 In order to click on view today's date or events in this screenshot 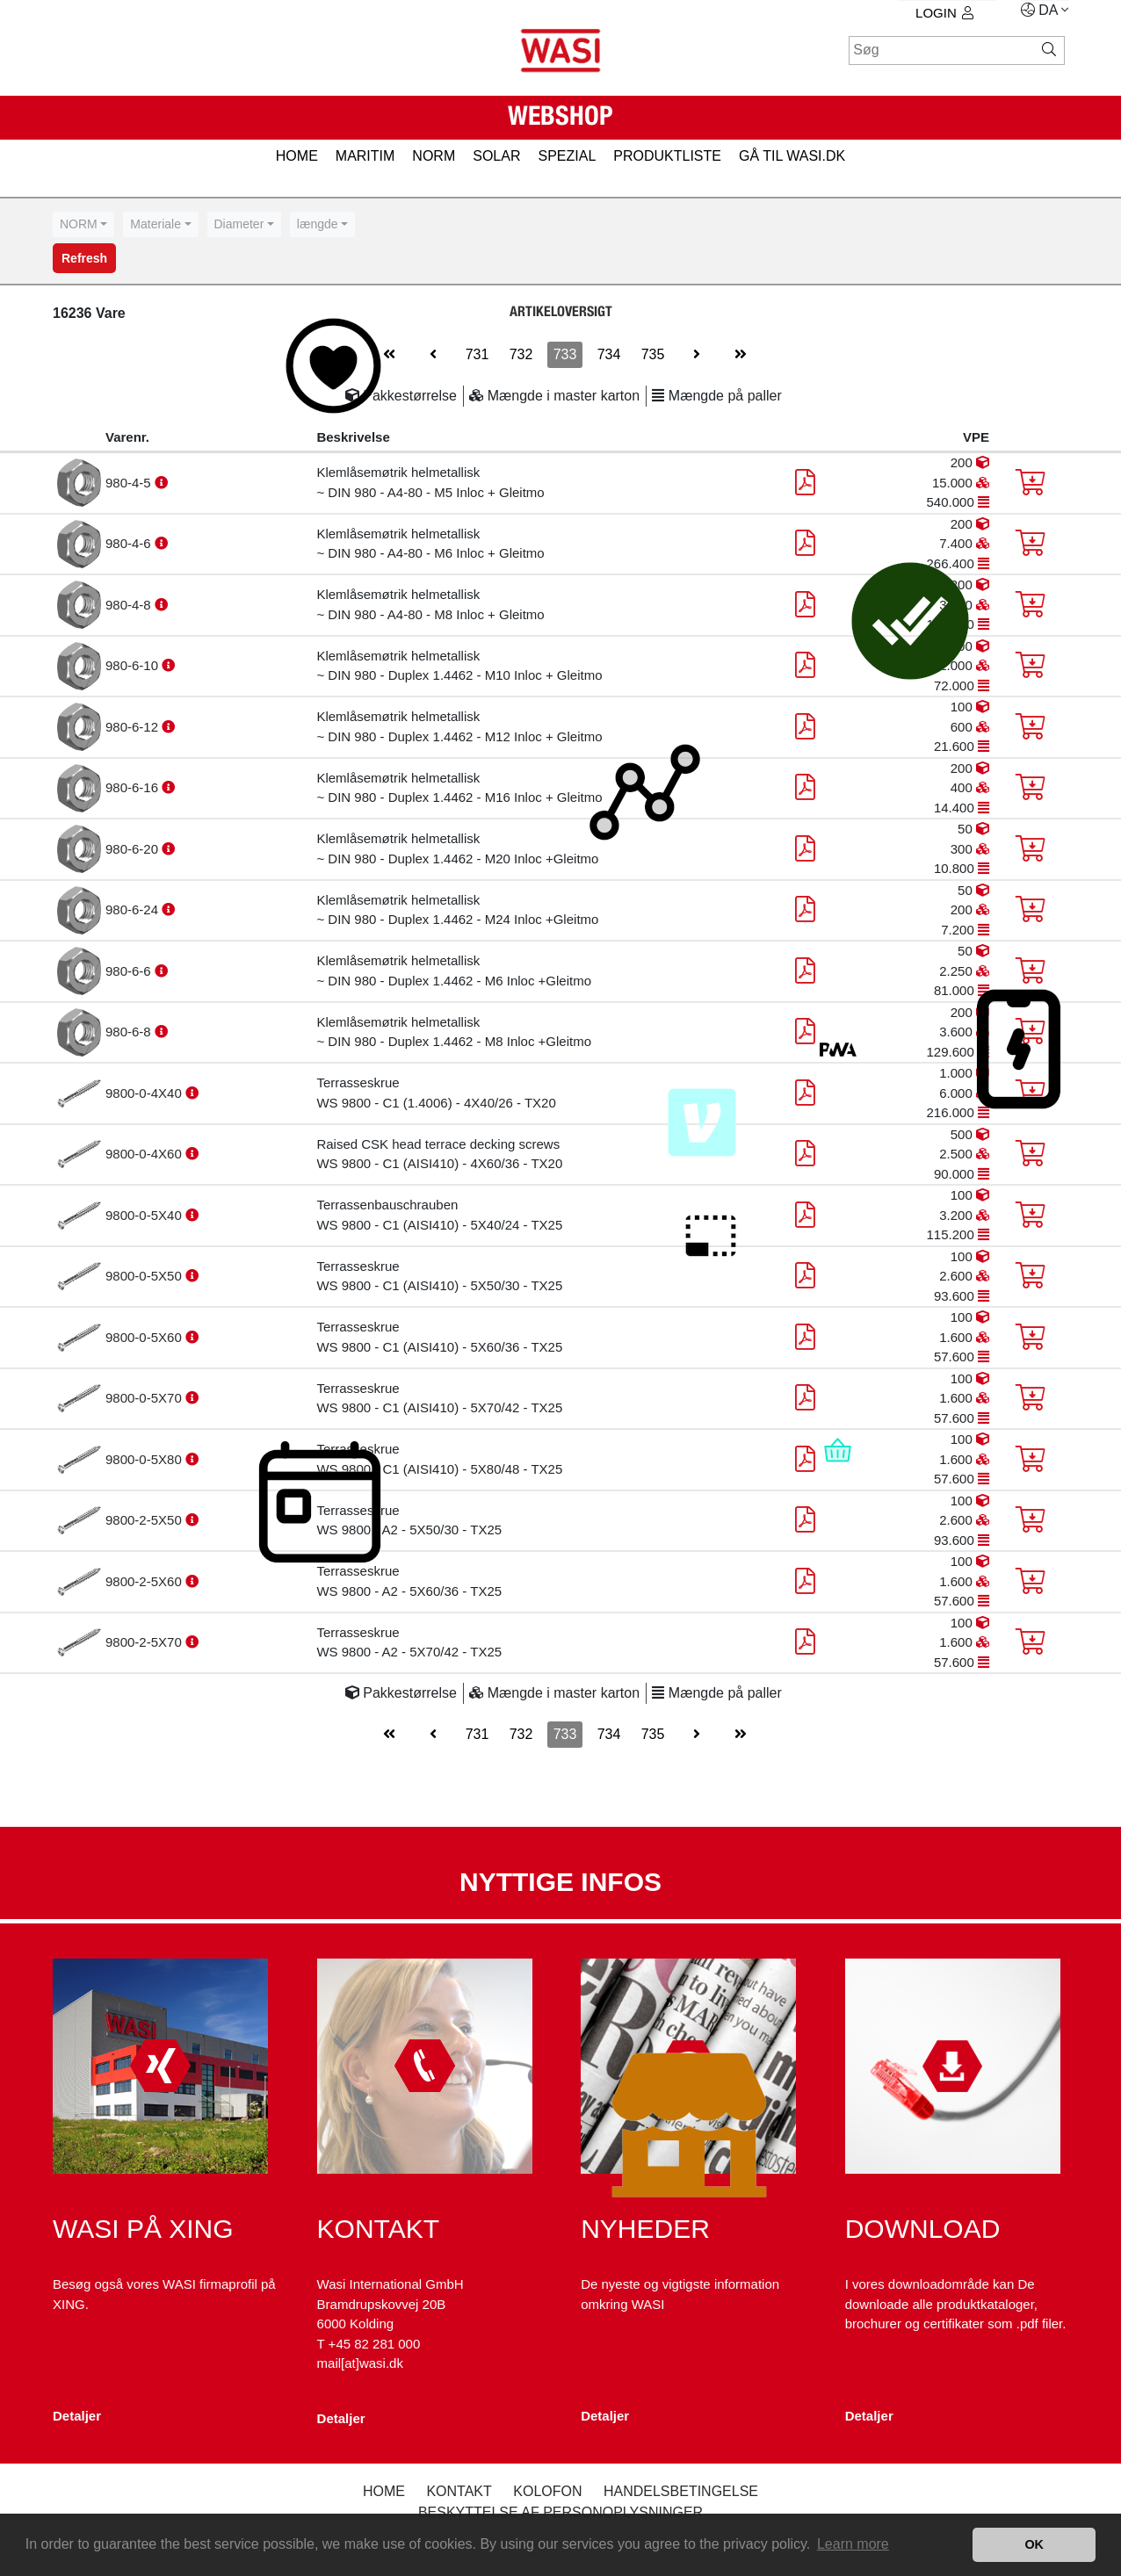, I will do `click(320, 1502)`.